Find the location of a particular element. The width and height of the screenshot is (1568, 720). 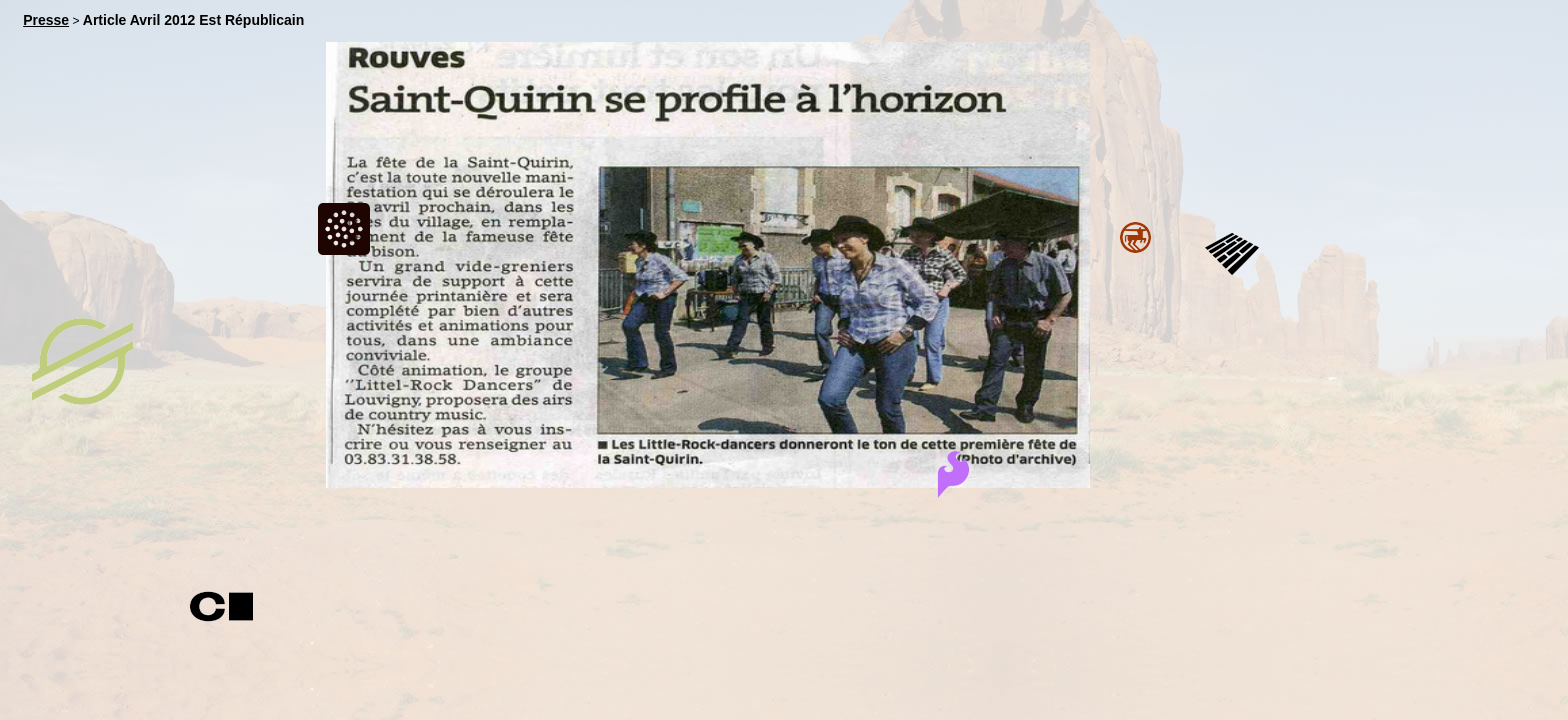

visit the Rossmann website or app is located at coordinates (1135, 237).